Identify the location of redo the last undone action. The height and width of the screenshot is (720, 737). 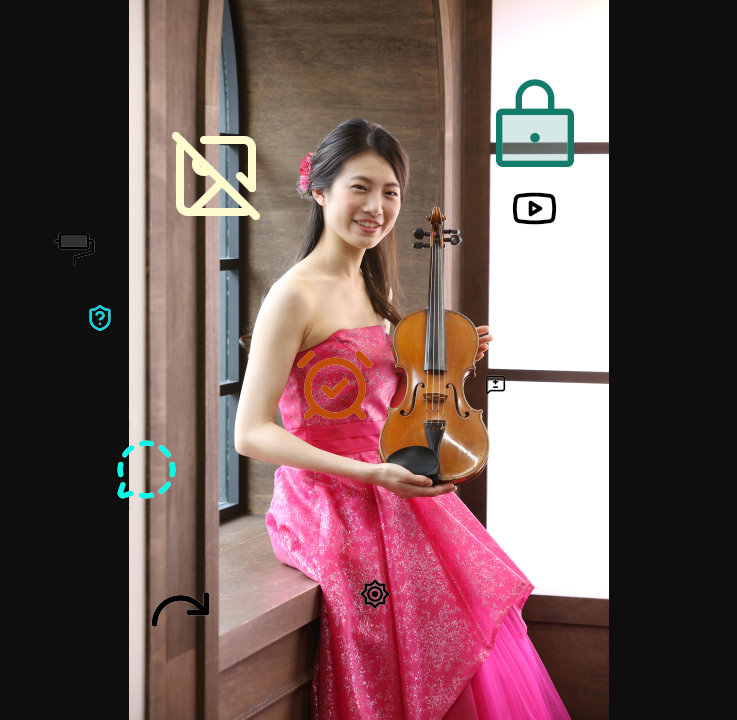
(180, 609).